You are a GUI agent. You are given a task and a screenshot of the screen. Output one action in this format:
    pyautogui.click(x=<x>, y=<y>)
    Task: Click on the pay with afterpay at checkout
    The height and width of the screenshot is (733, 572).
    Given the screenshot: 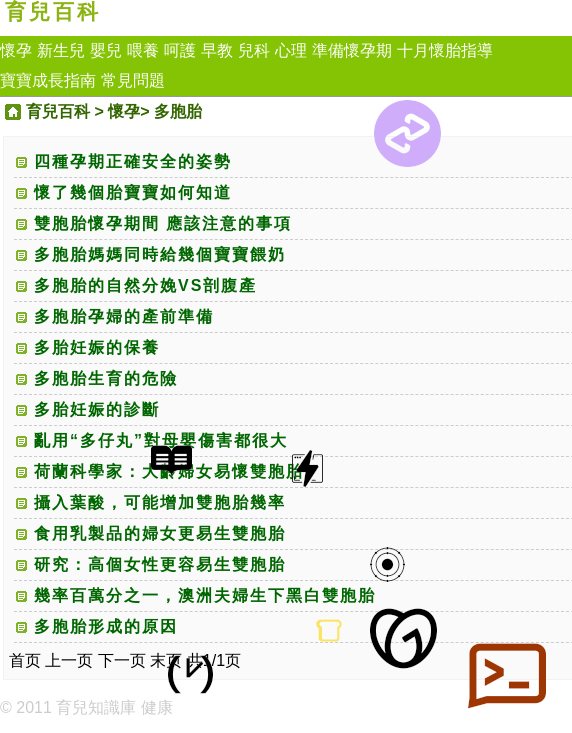 What is the action you would take?
    pyautogui.click(x=407, y=133)
    